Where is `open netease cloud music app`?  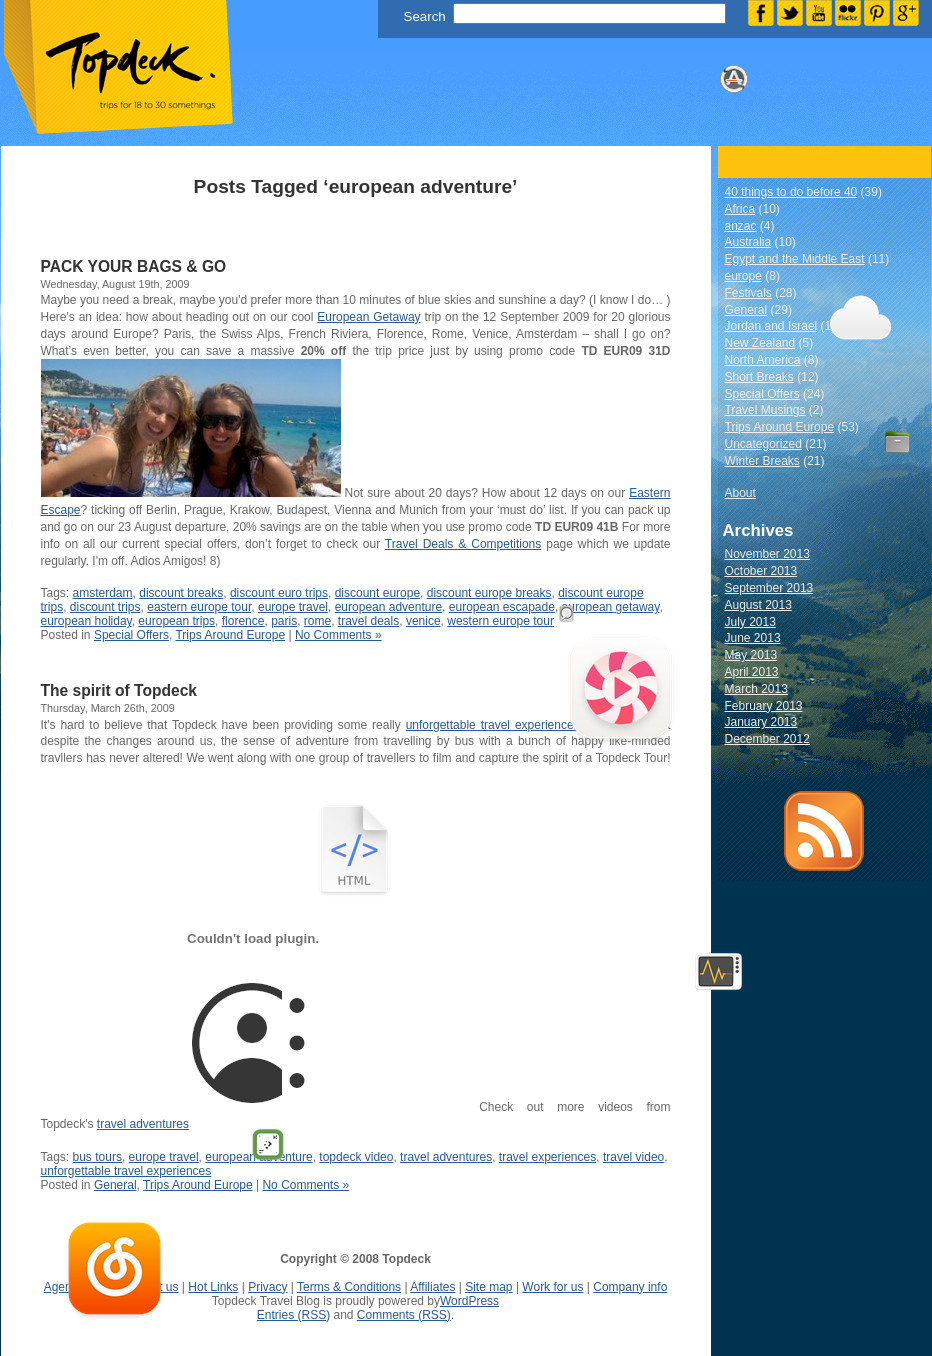 open netease cloud music app is located at coordinates (114, 1268).